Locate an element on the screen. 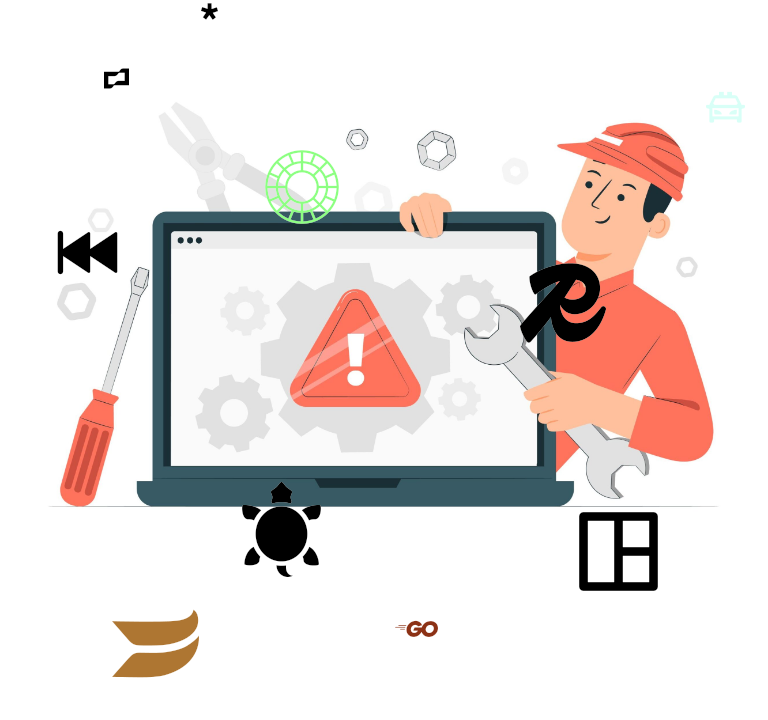  skip to the beginning of the track is located at coordinates (87, 252).